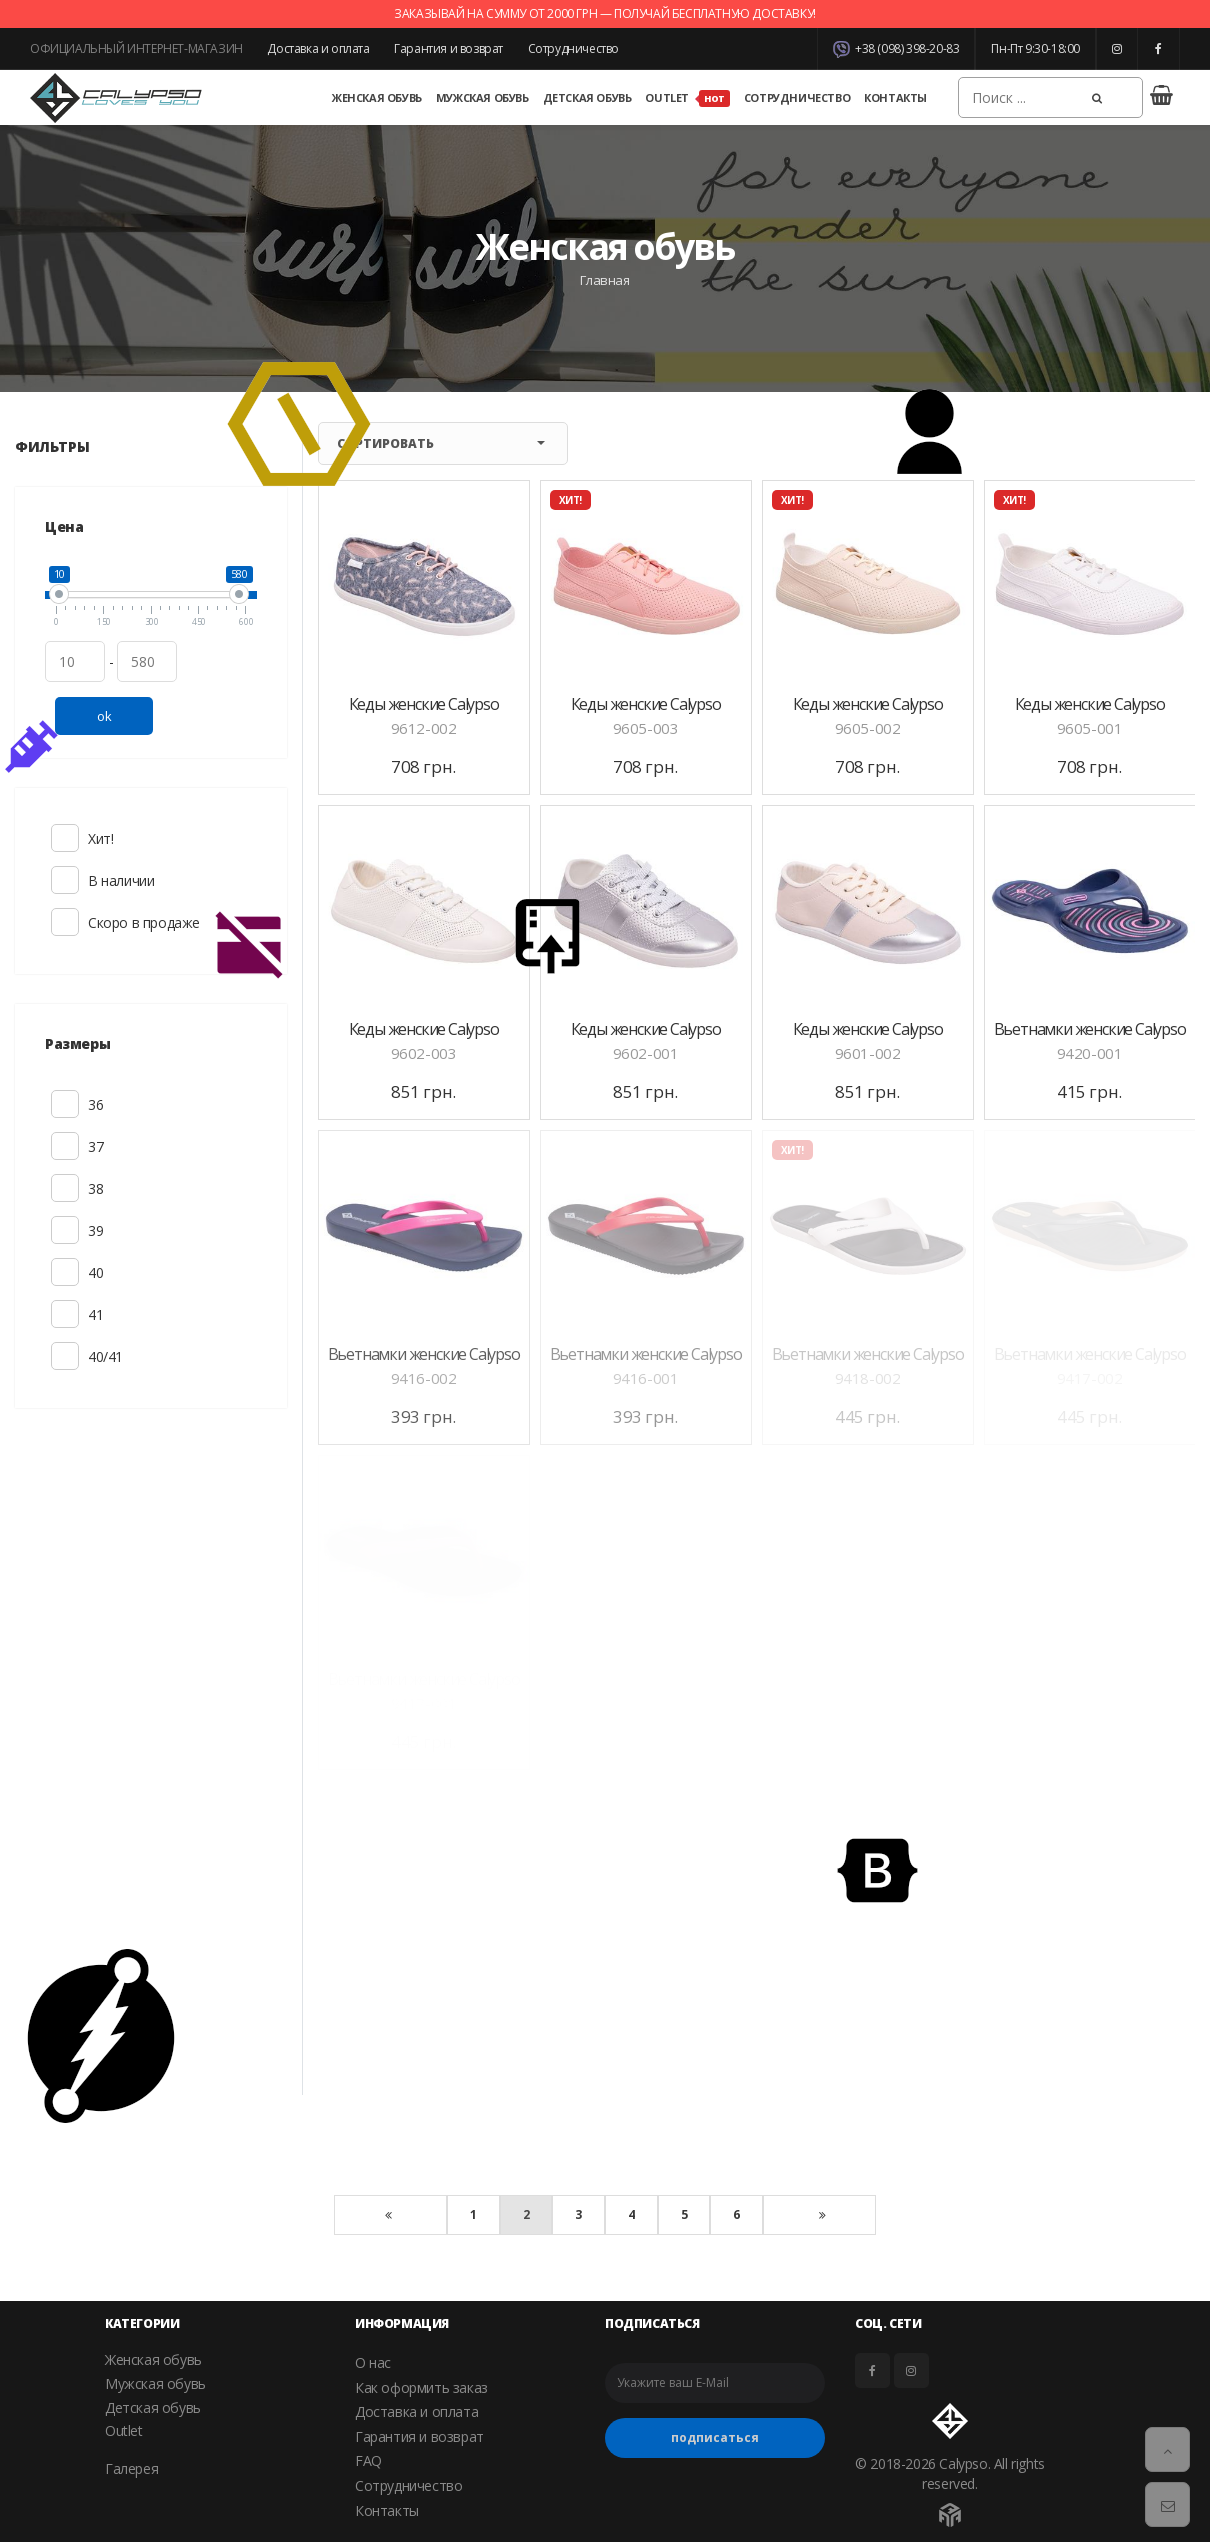 This screenshot has width=1210, height=2542. Describe the element at coordinates (249, 945) in the screenshot. I see `no credit card required` at that location.